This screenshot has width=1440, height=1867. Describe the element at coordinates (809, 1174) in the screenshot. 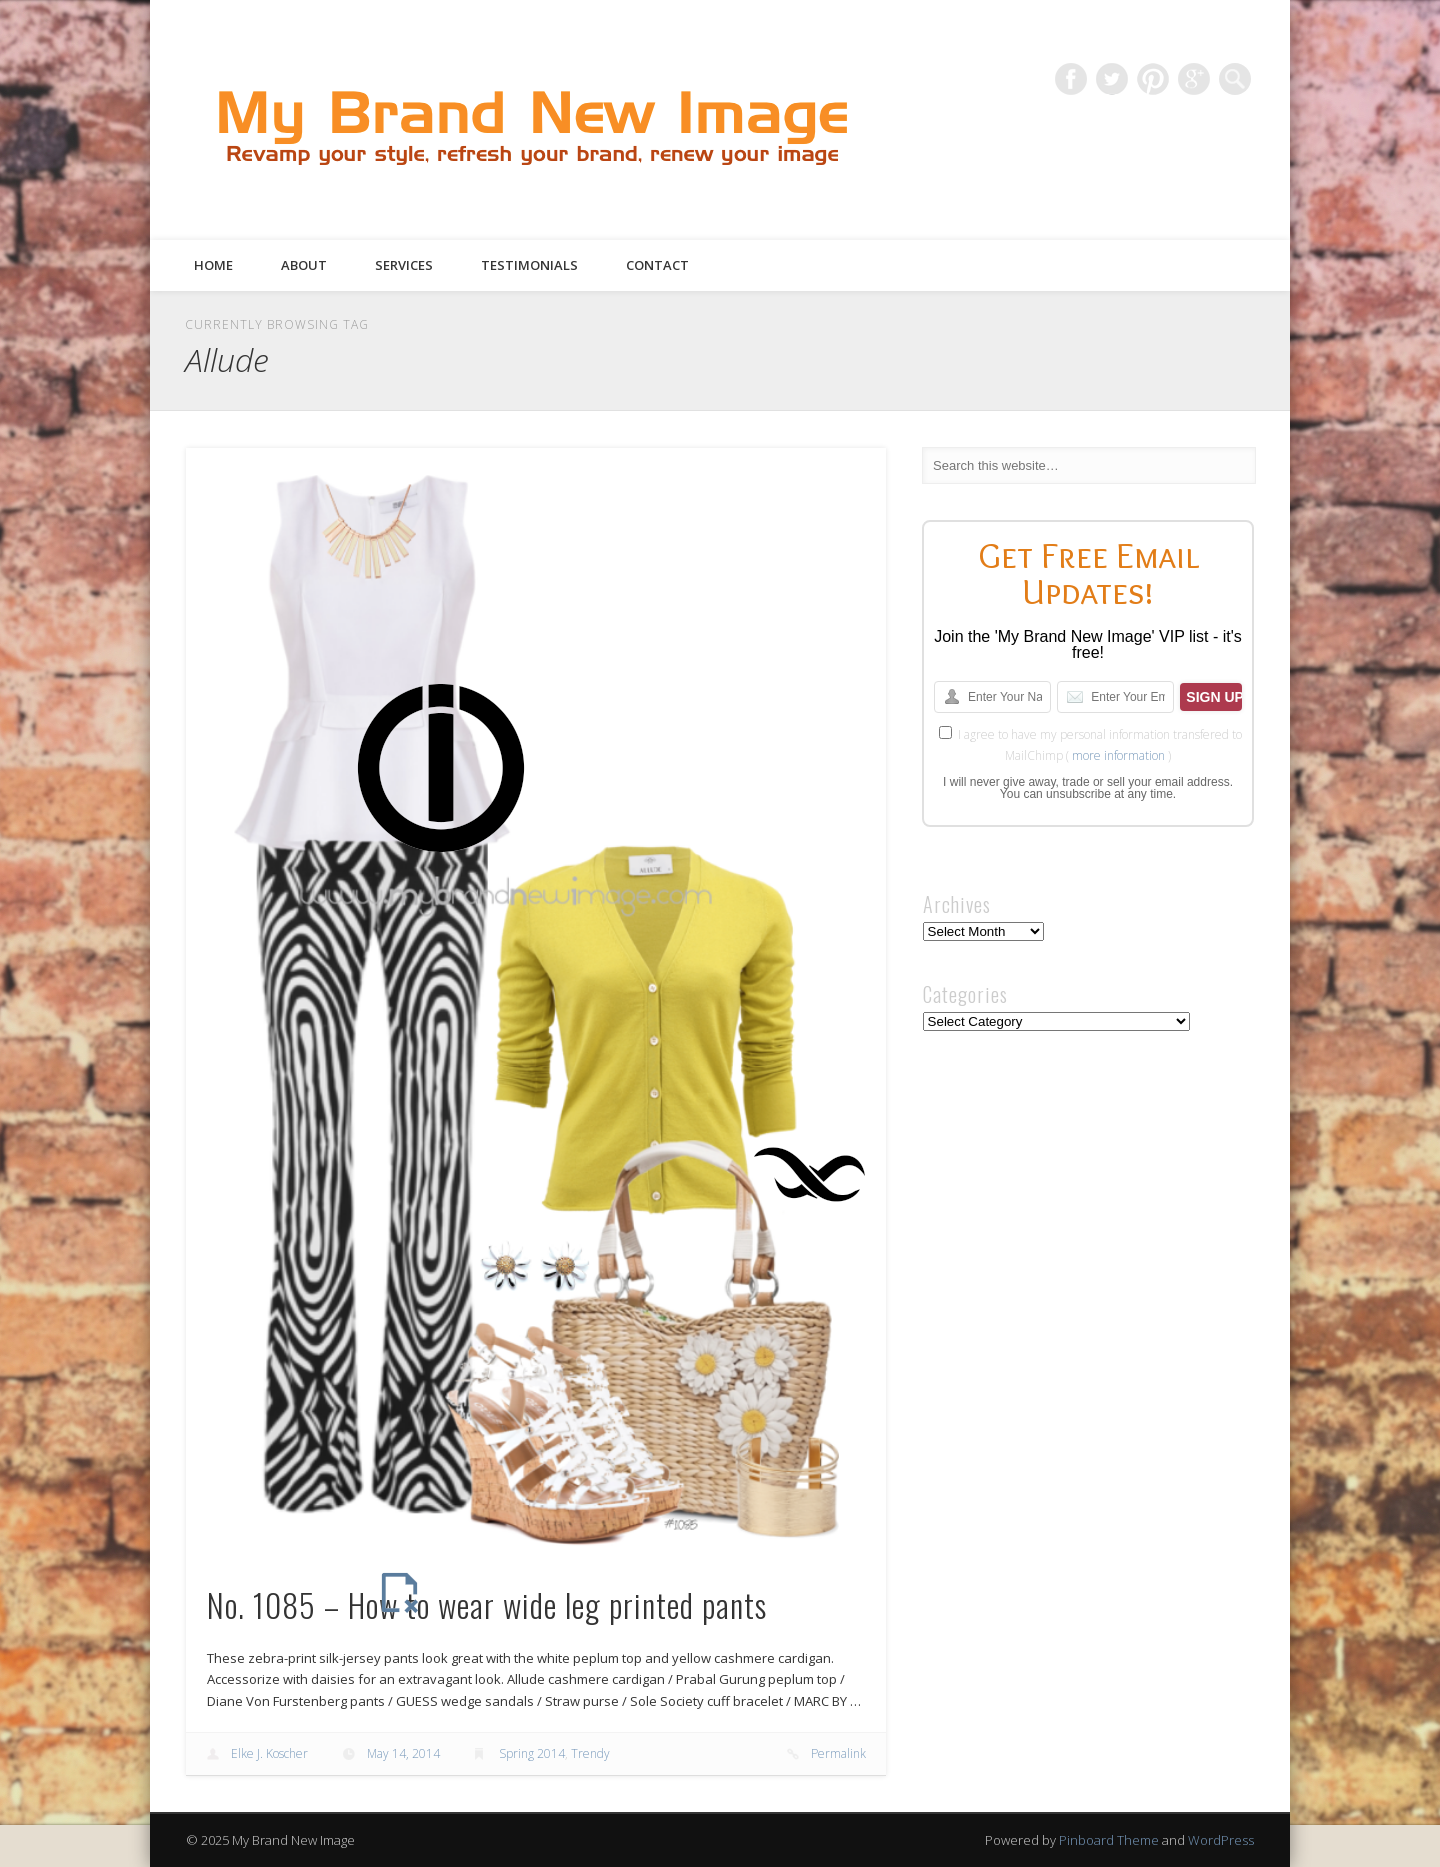

I see `backendless platform logo` at that location.